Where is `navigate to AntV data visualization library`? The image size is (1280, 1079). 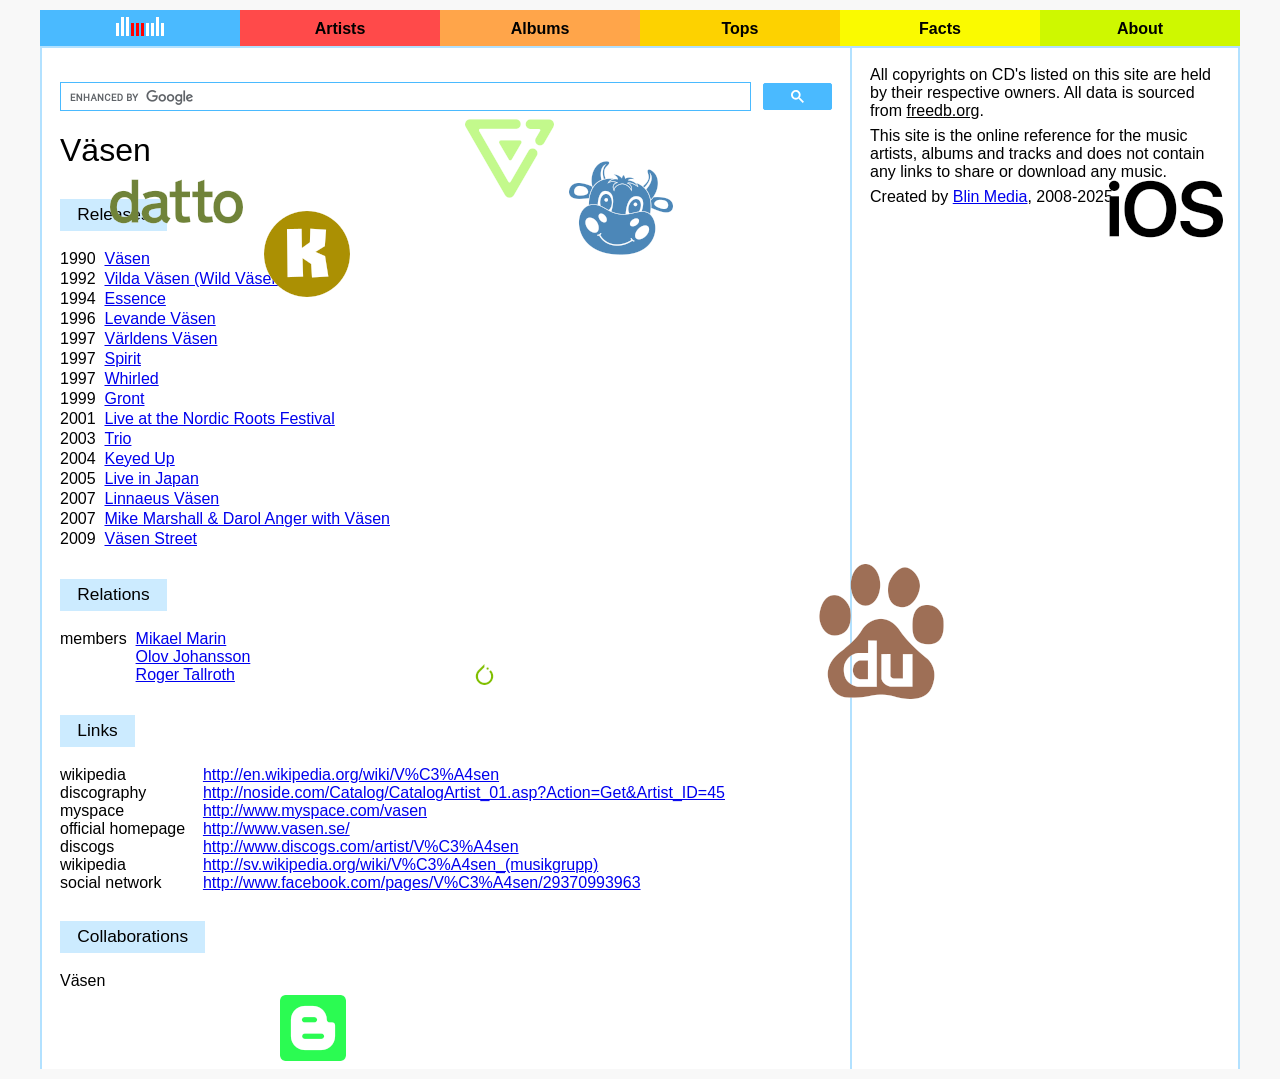 navigate to AntV data visualization library is located at coordinates (509, 158).